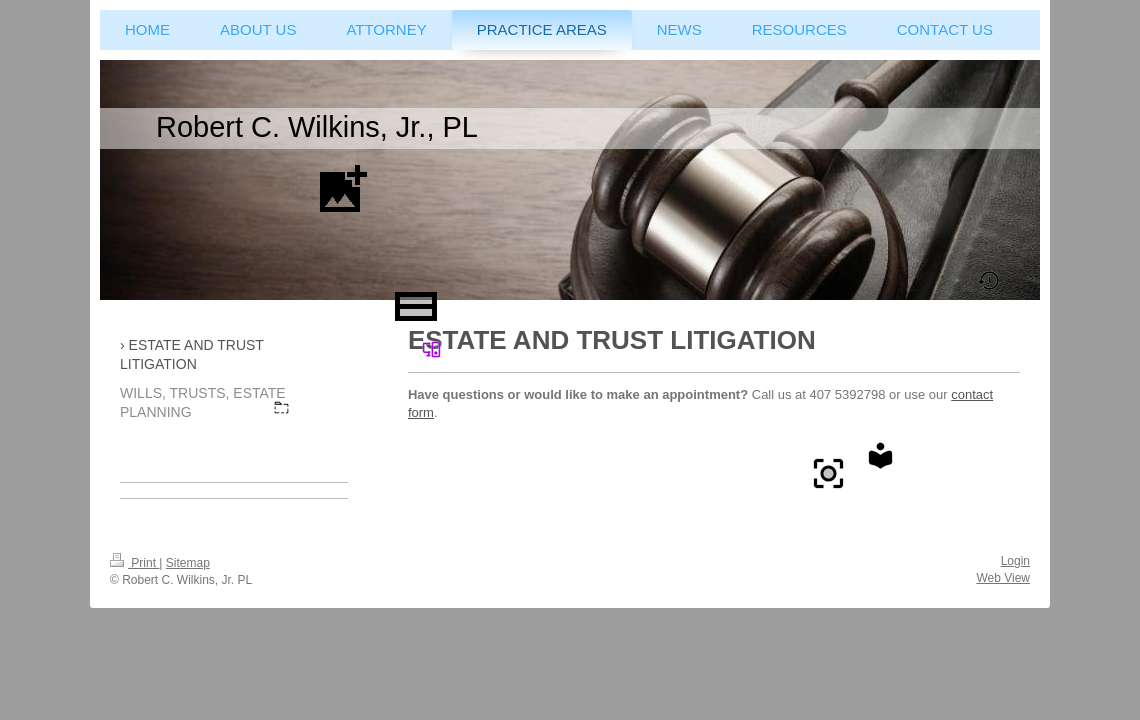 The width and height of the screenshot is (1140, 720). Describe the element at coordinates (281, 407) in the screenshot. I see `create a new folder` at that location.